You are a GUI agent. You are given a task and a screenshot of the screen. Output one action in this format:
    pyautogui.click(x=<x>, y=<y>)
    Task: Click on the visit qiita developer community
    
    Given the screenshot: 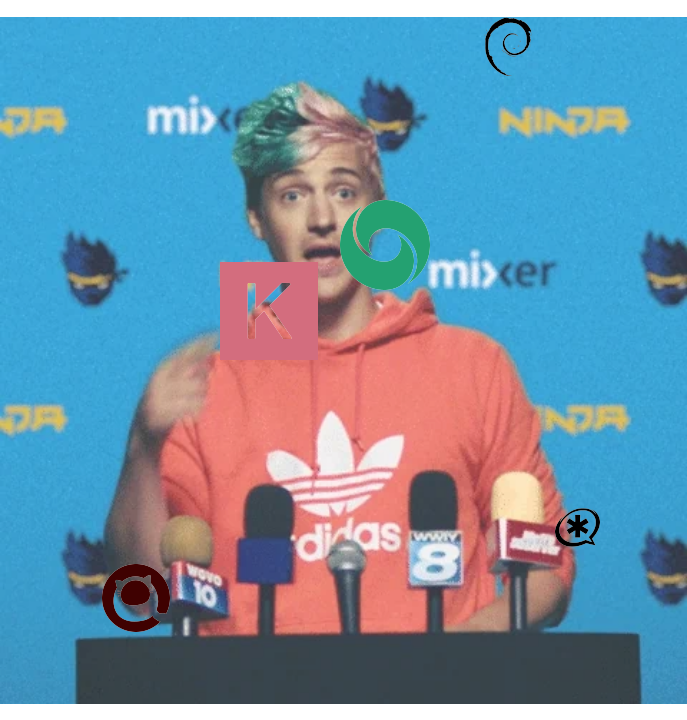 What is the action you would take?
    pyautogui.click(x=136, y=598)
    